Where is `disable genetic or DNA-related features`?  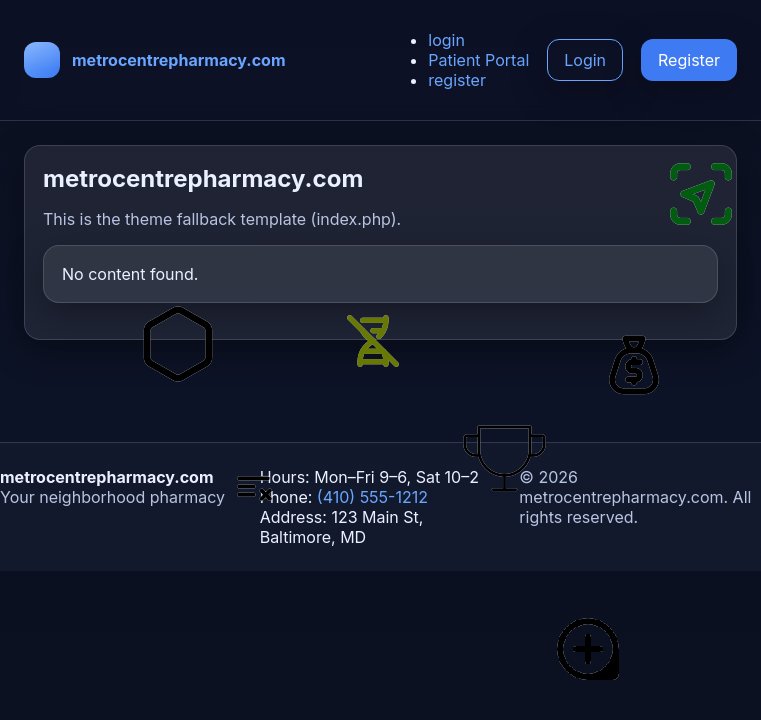 disable genetic or DNA-related features is located at coordinates (373, 341).